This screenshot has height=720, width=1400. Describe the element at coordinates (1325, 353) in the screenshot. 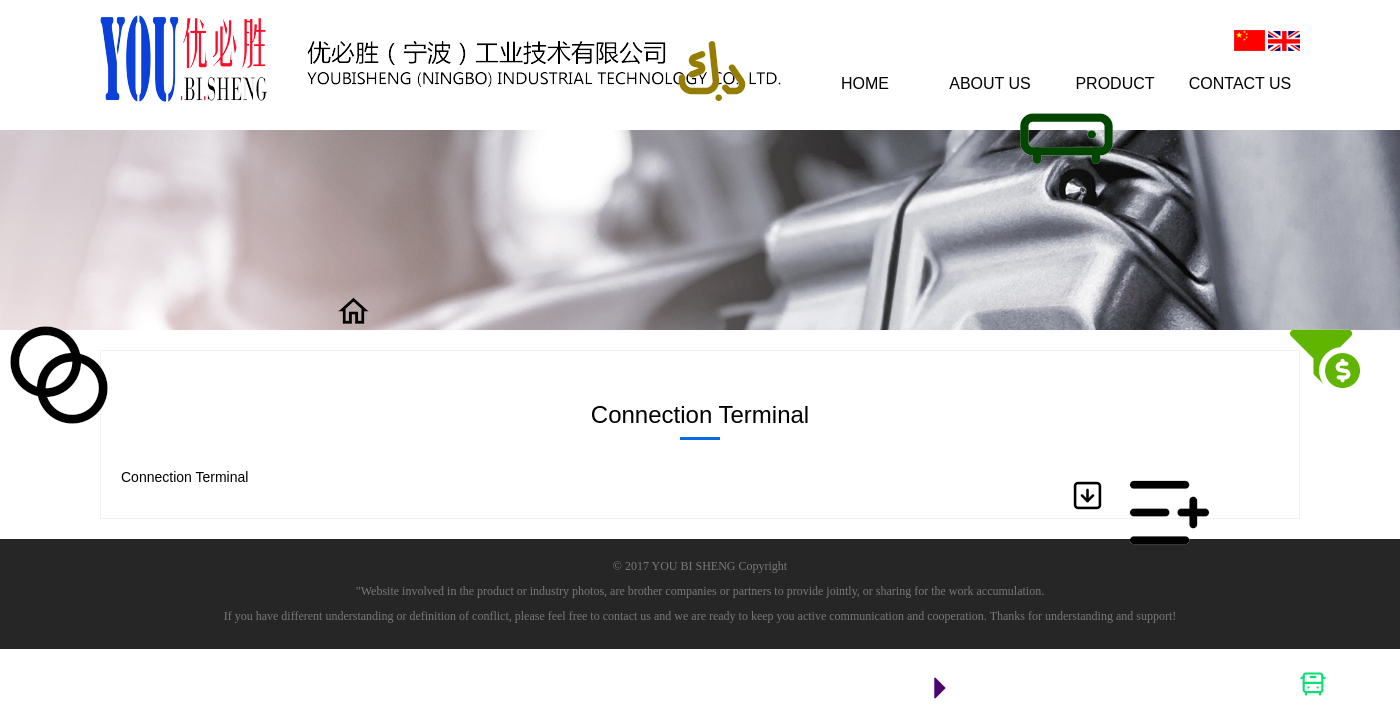

I see `filter sales or revenue data` at that location.